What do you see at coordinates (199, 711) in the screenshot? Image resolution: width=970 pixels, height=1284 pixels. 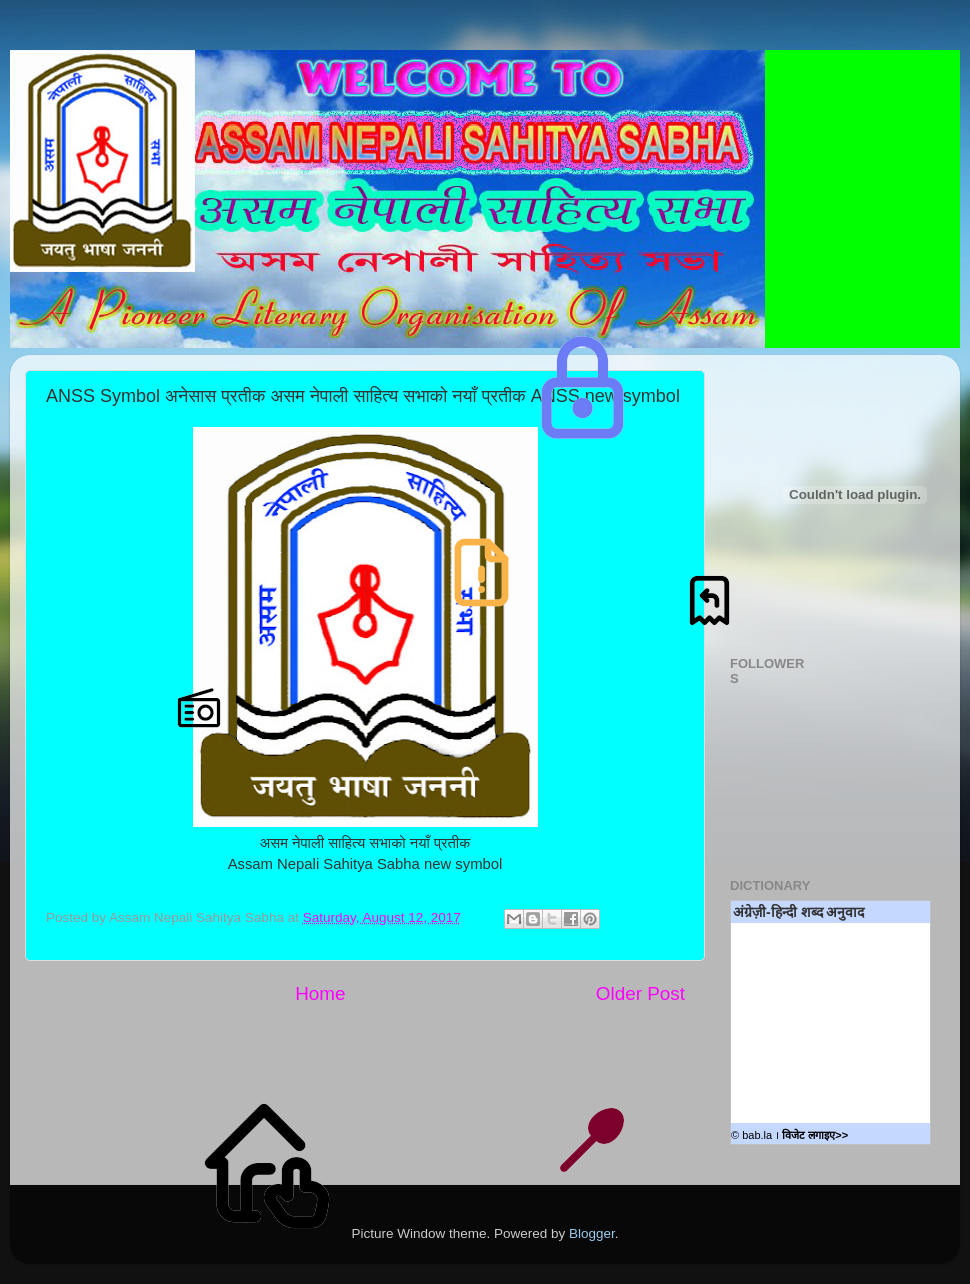 I see `open radio or audio streaming` at bounding box center [199, 711].